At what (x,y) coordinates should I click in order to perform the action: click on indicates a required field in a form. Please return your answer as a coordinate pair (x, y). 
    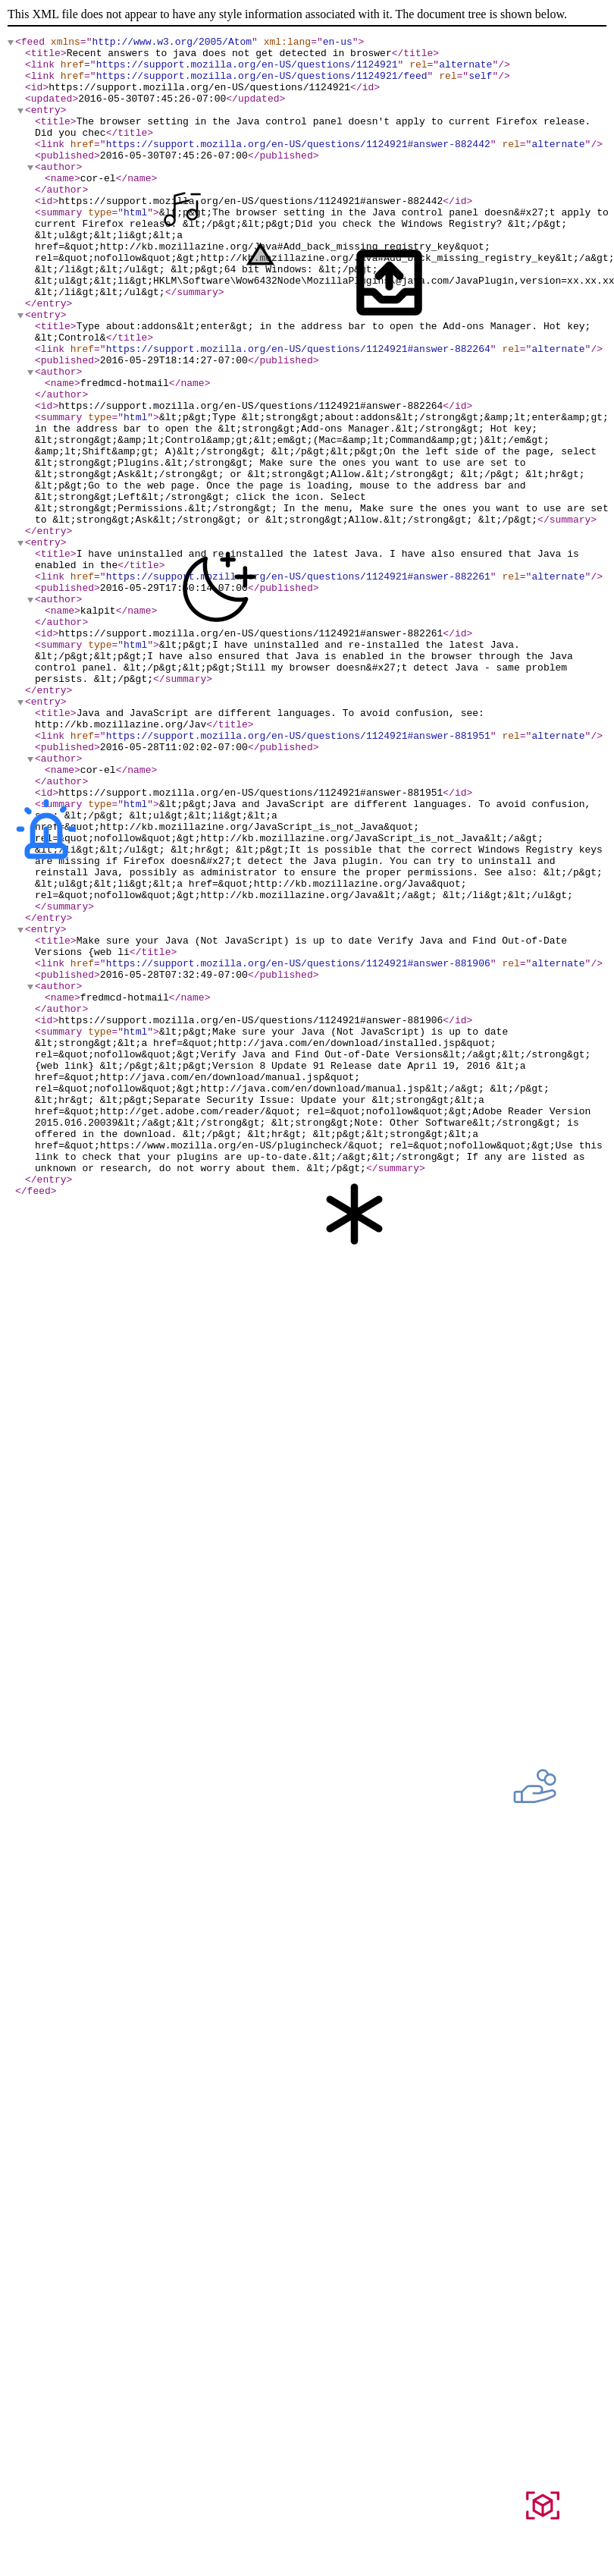
    Looking at the image, I should click on (354, 1214).